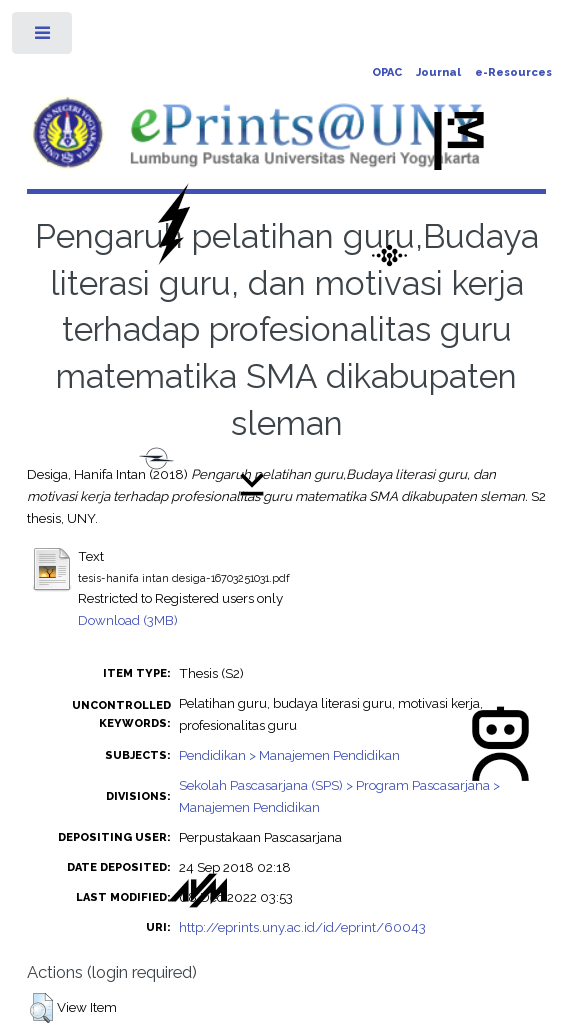  Describe the element at coordinates (389, 255) in the screenshot. I see `open Wwise audio middleware application` at that location.